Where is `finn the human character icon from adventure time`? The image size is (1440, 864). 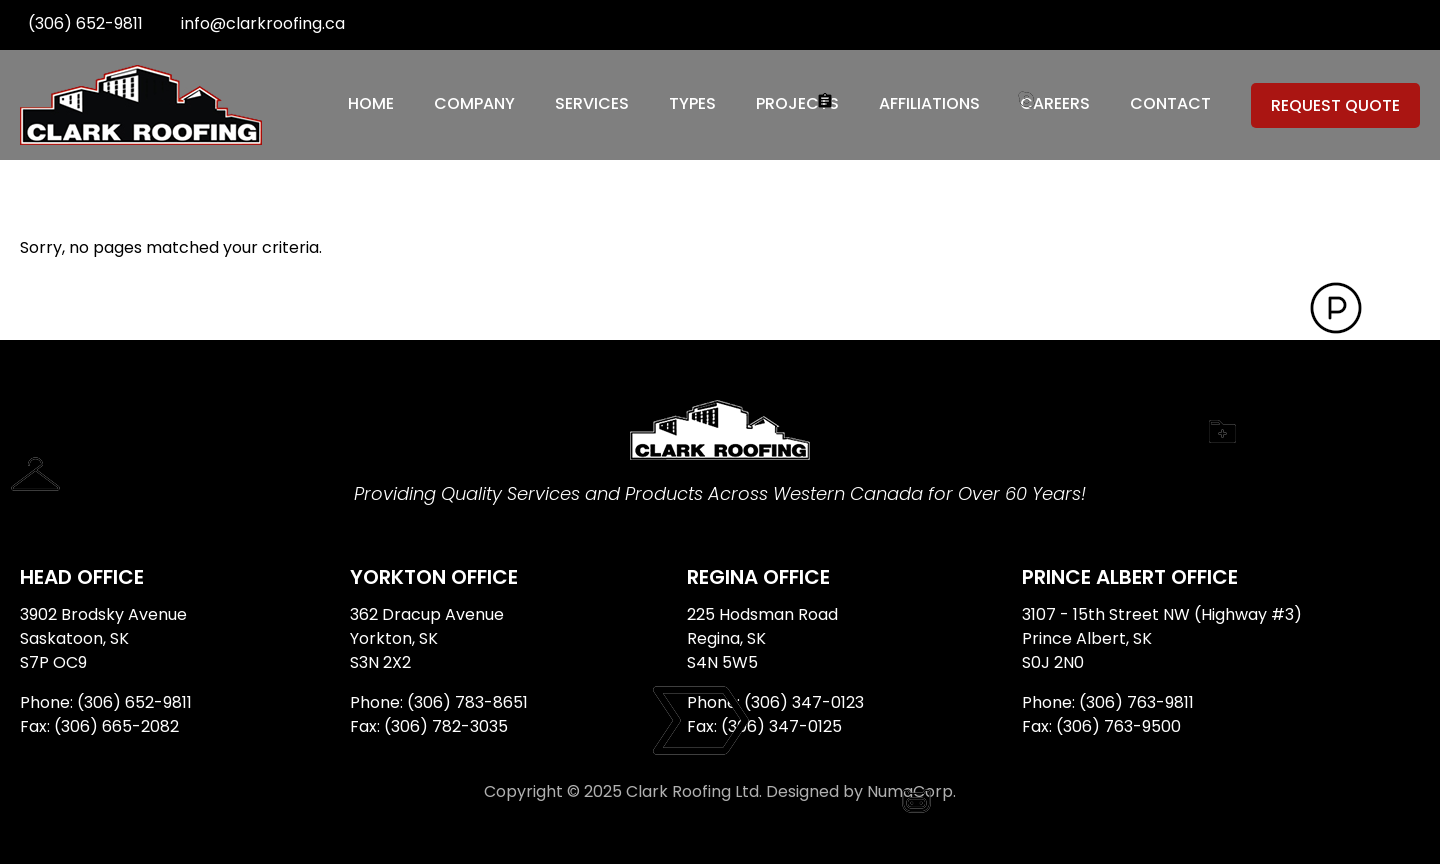
finn the human character icon from adventure time is located at coordinates (916, 800).